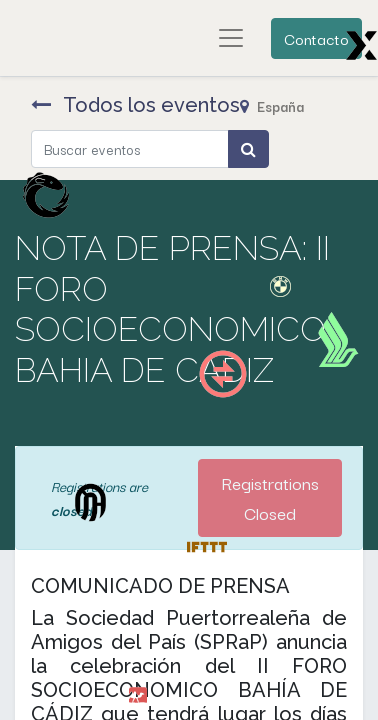  What do you see at coordinates (361, 45) in the screenshot?
I see `visit experts exchange website` at bounding box center [361, 45].